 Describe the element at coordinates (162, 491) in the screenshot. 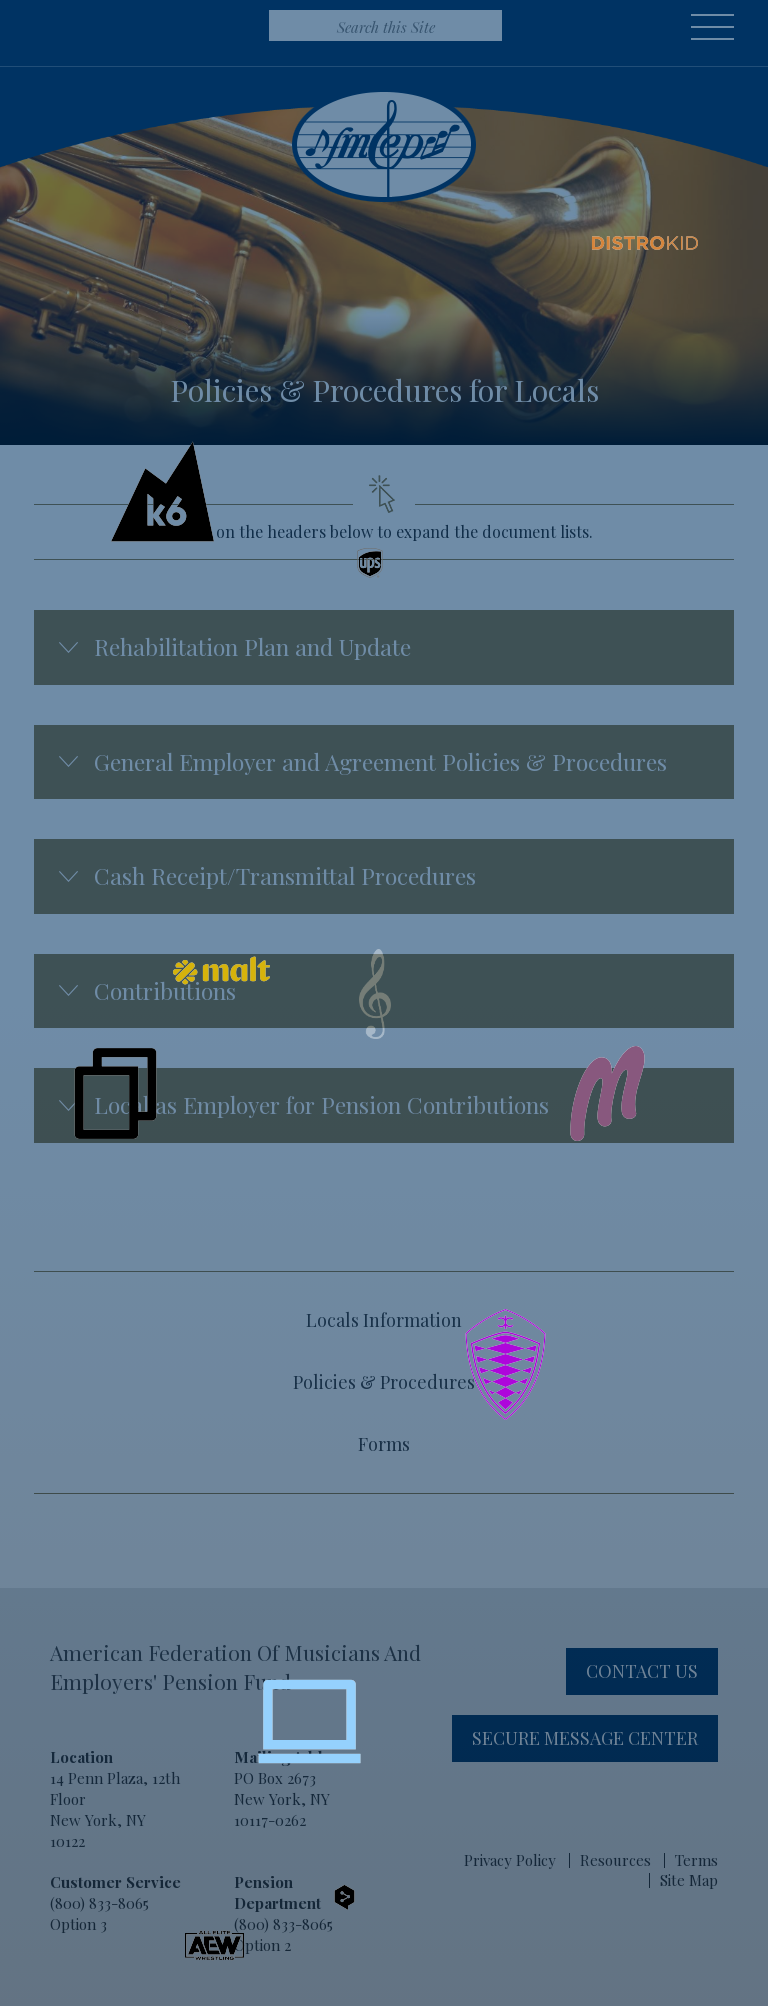

I see `k6 load testing tool logo` at that location.